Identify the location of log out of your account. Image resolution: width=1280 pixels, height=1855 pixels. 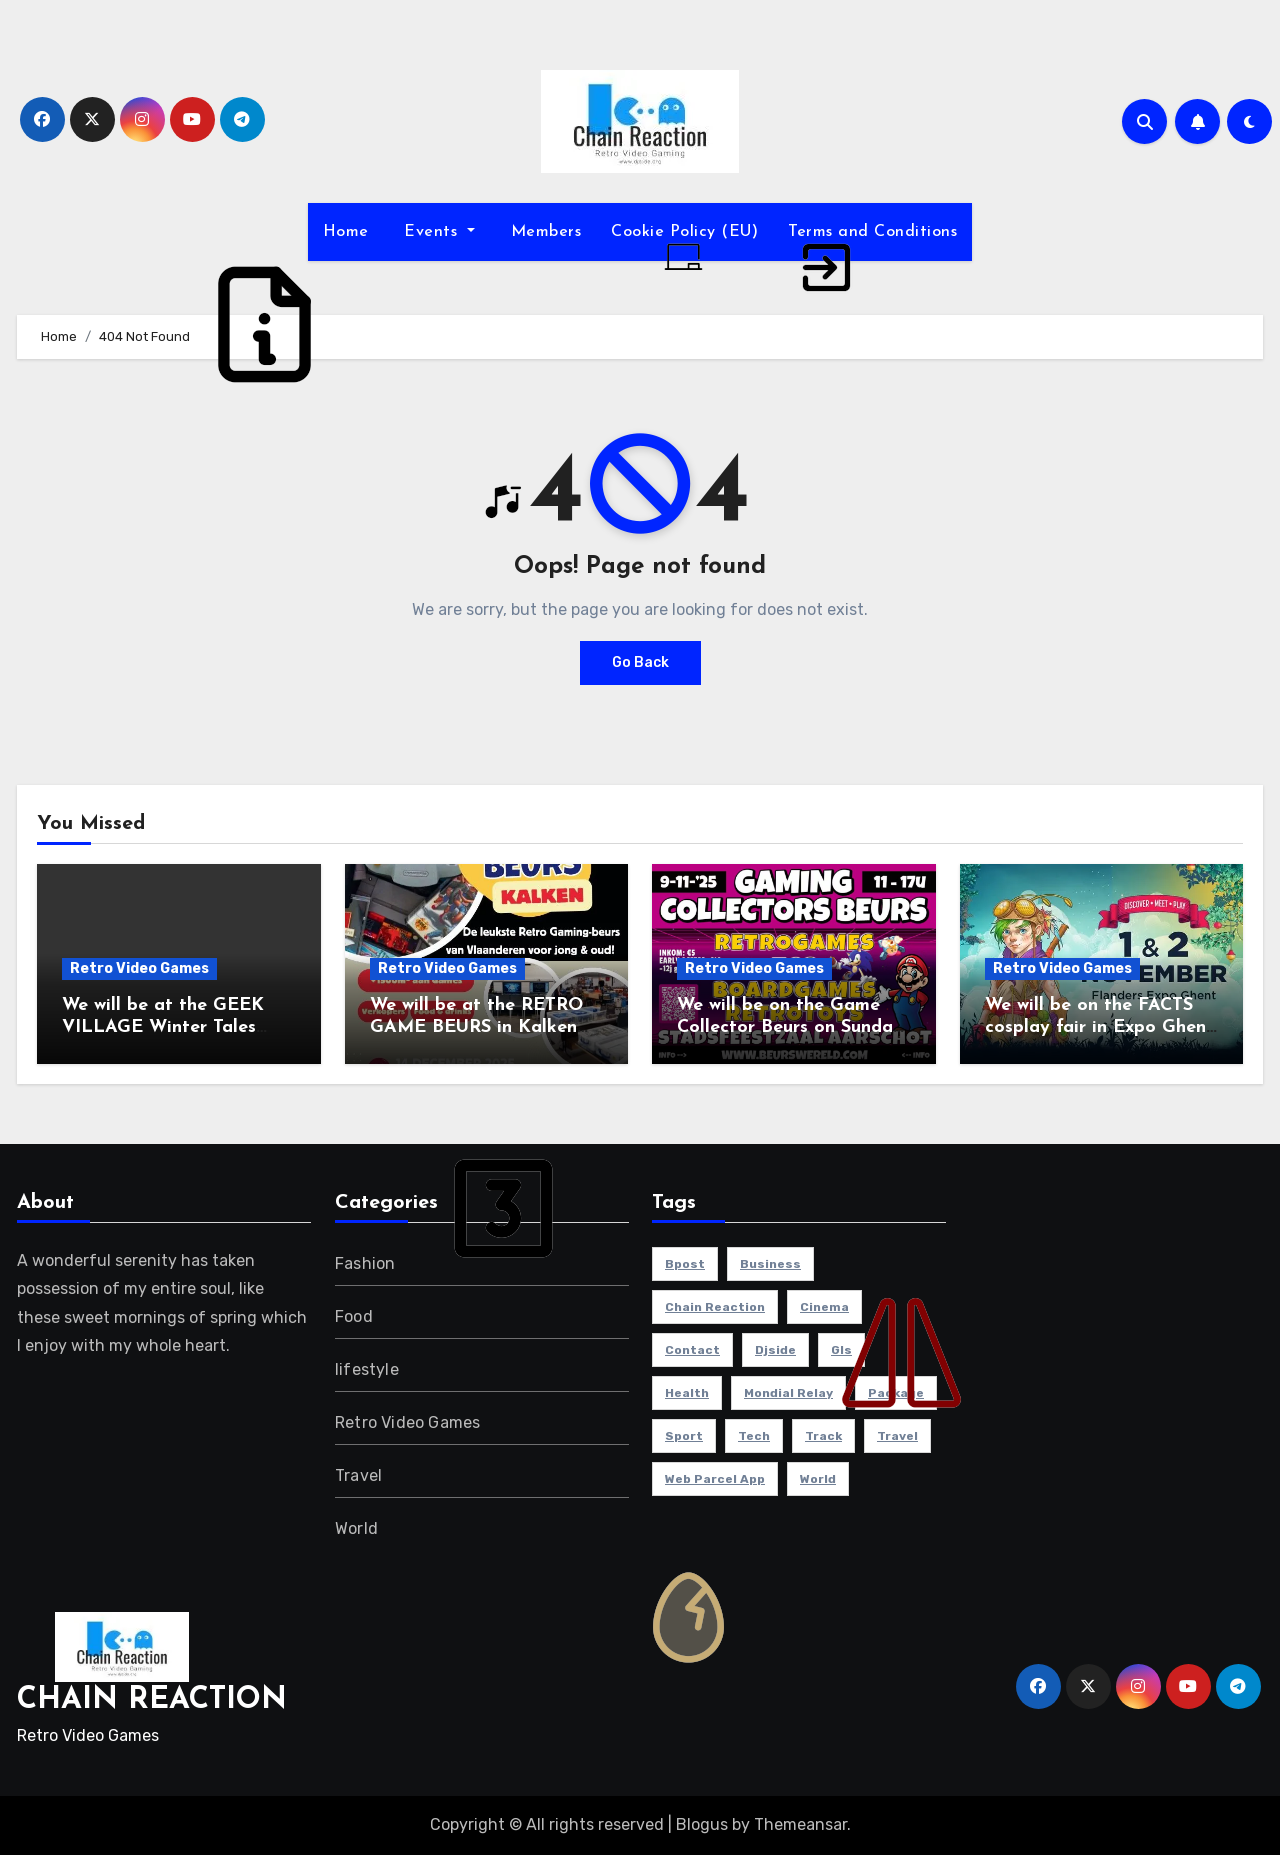
(826, 267).